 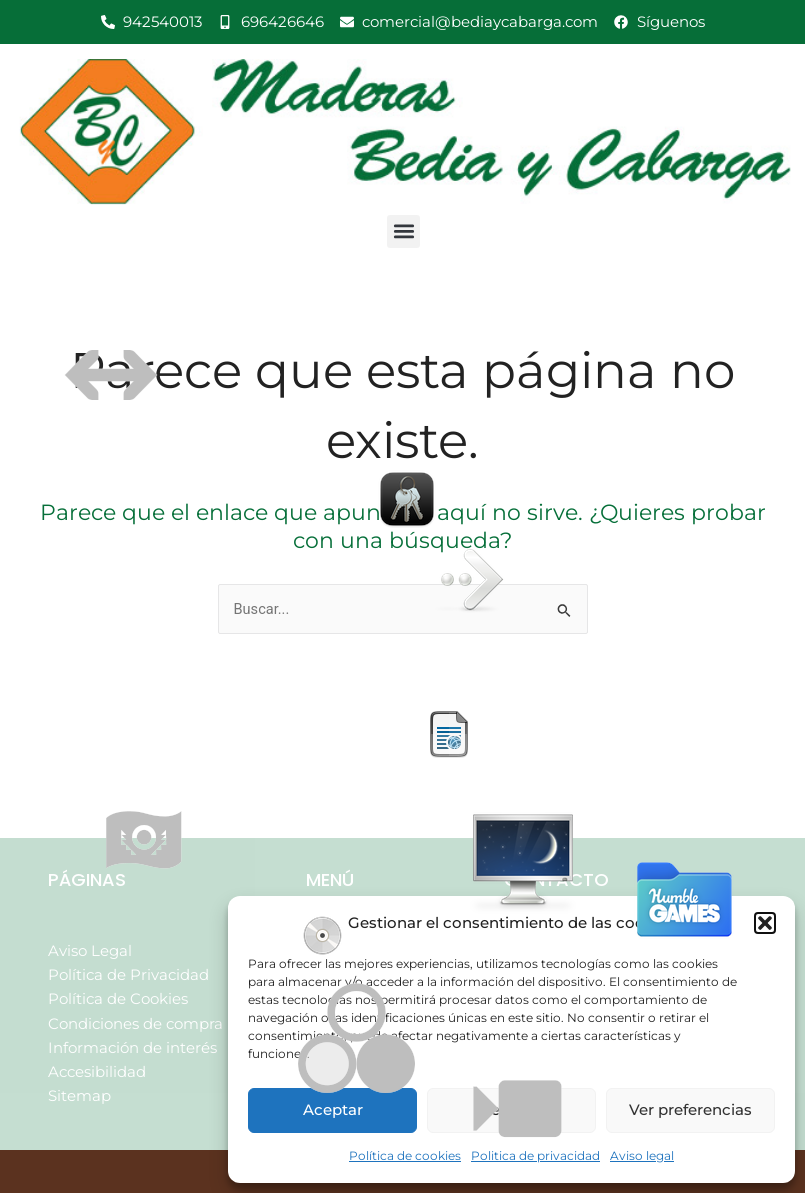 What do you see at coordinates (407, 499) in the screenshot?
I see `open keychain access to manage saved passwords` at bounding box center [407, 499].